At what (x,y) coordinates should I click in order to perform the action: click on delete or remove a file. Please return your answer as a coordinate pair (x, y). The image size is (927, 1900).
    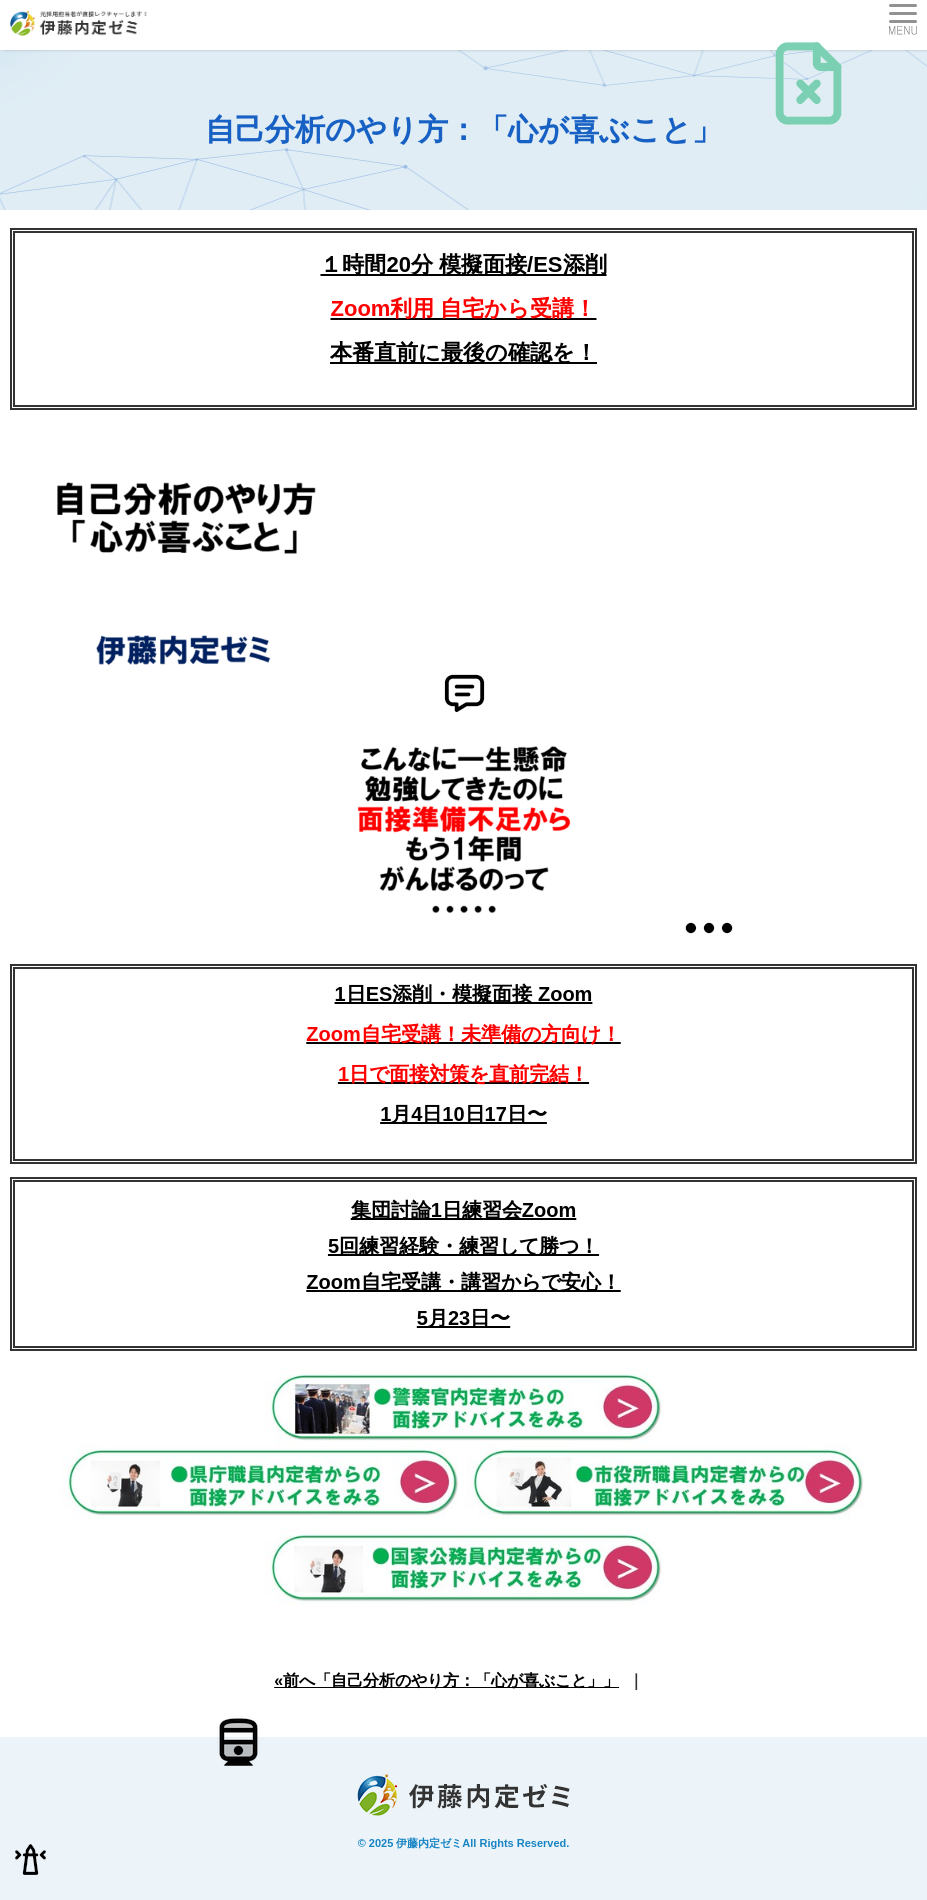
    Looking at the image, I should click on (808, 83).